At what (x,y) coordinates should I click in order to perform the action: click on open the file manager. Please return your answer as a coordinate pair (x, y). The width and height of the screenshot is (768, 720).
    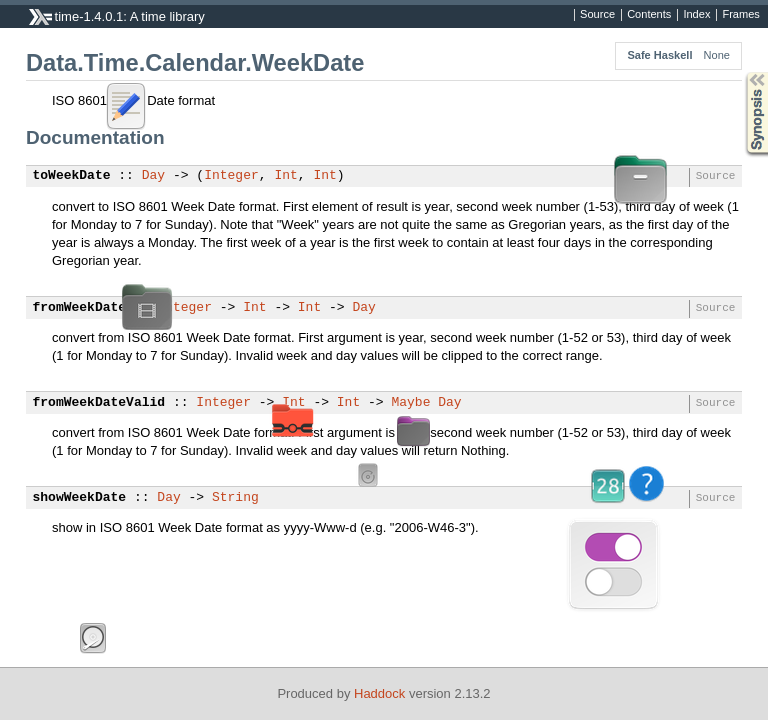
    Looking at the image, I should click on (640, 179).